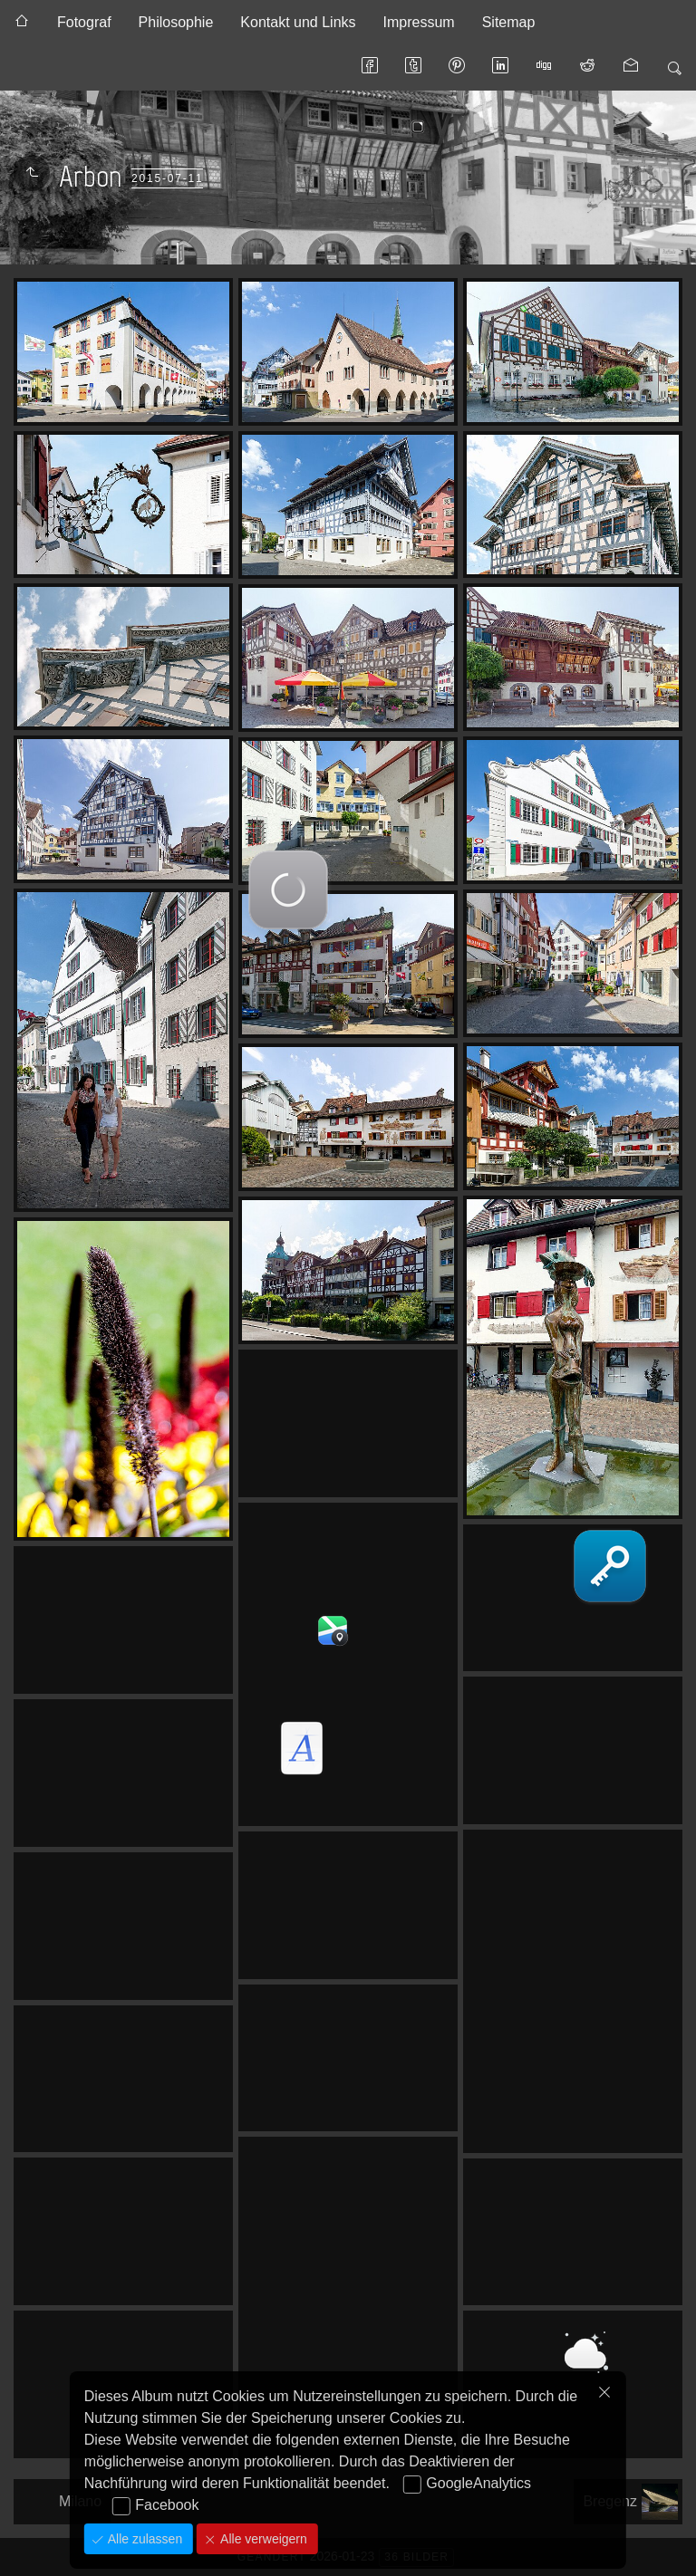 The width and height of the screenshot is (696, 2576). I want to click on open Google Maps, so click(333, 1630).